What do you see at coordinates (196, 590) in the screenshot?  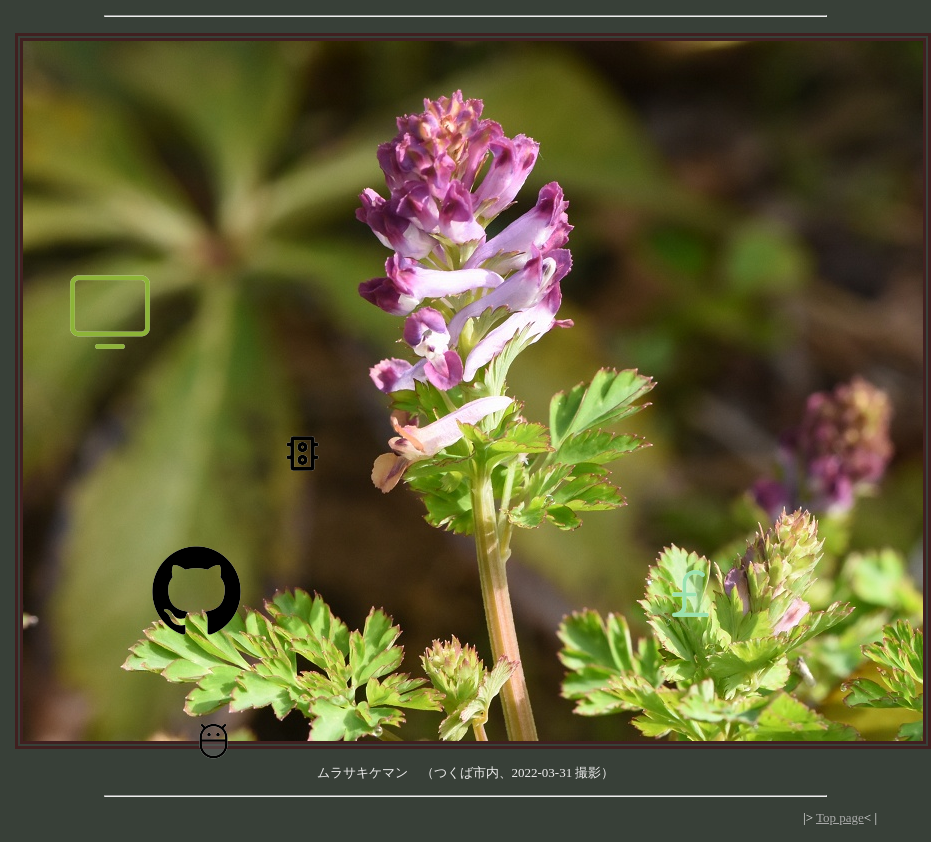 I see `view project on GitHub` at bounding box center [196, 590].